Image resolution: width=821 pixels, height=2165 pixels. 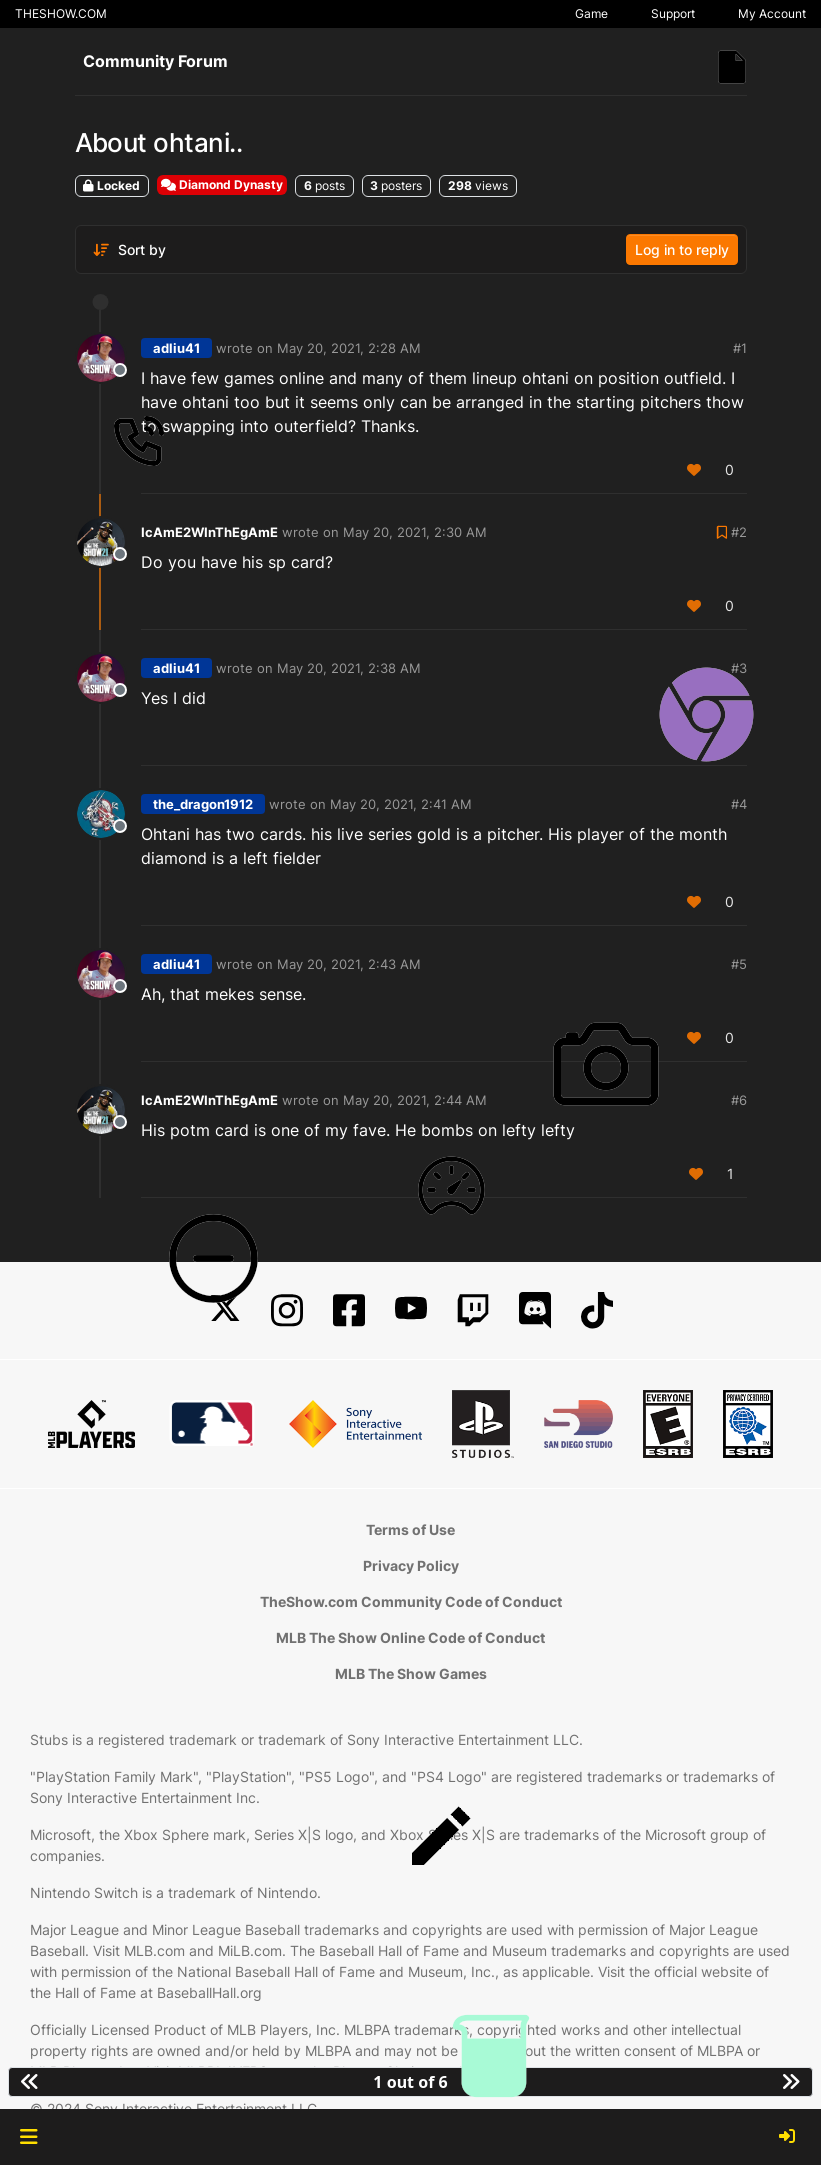 I want to click on access experimental or beta features, so click(x=491, y=2056).